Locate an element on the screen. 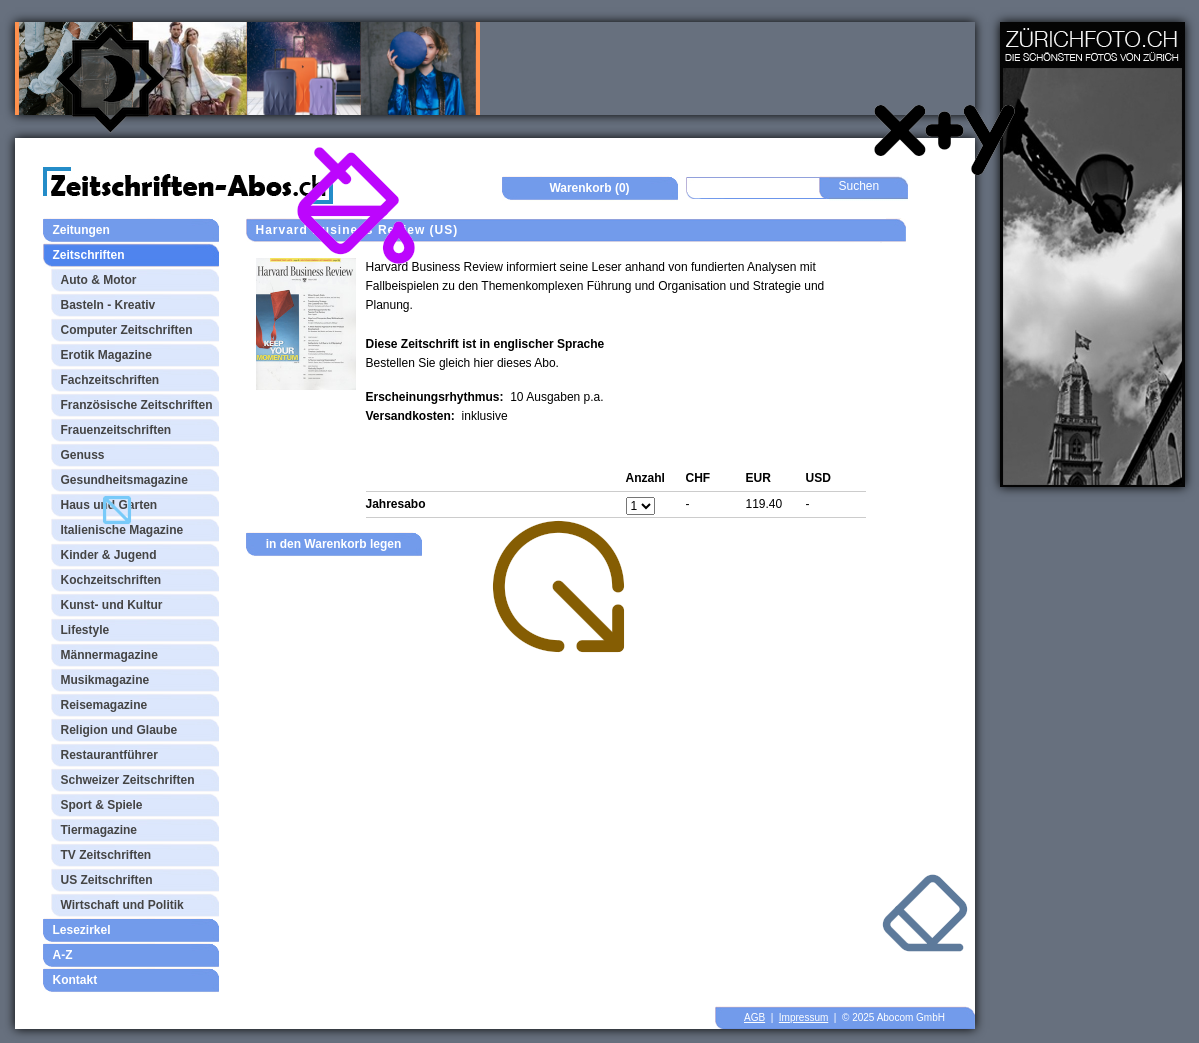  access math or calculator functions is located at coordinates (944, 130).